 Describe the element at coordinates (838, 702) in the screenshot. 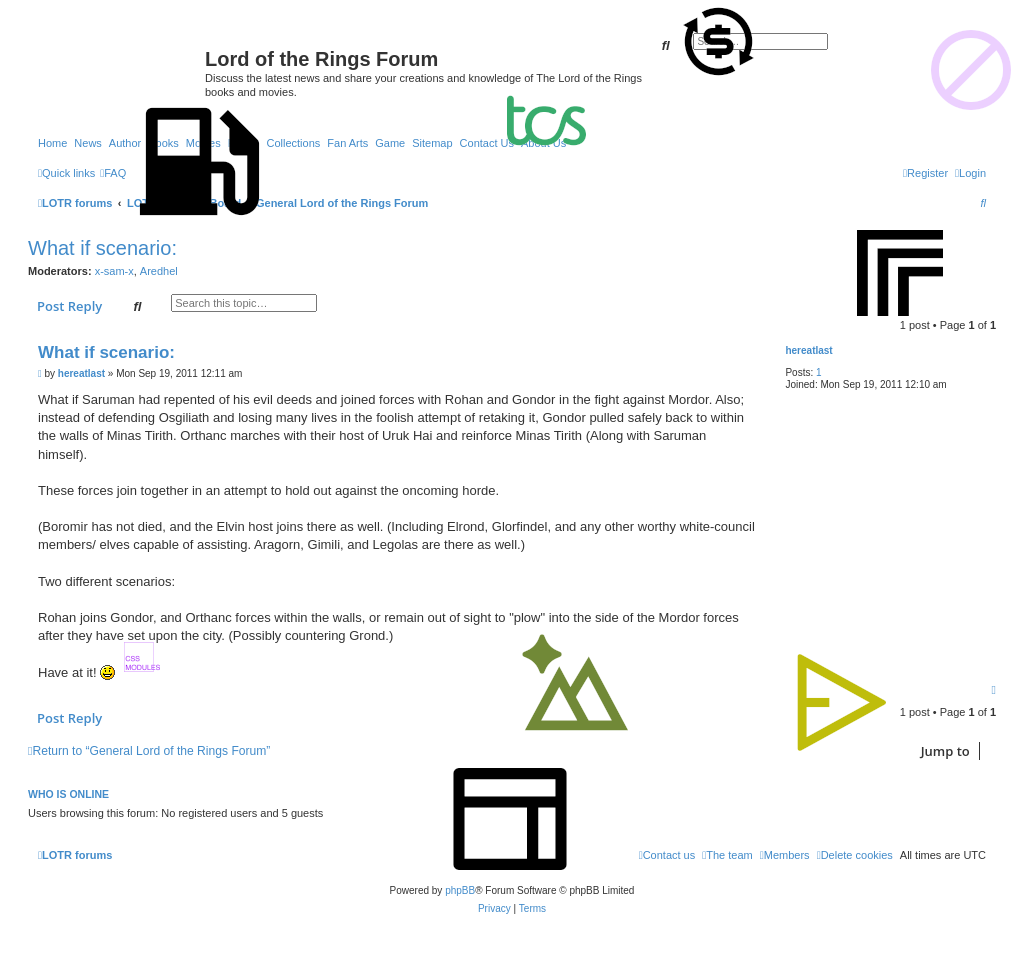

I see `send a message` at that location.